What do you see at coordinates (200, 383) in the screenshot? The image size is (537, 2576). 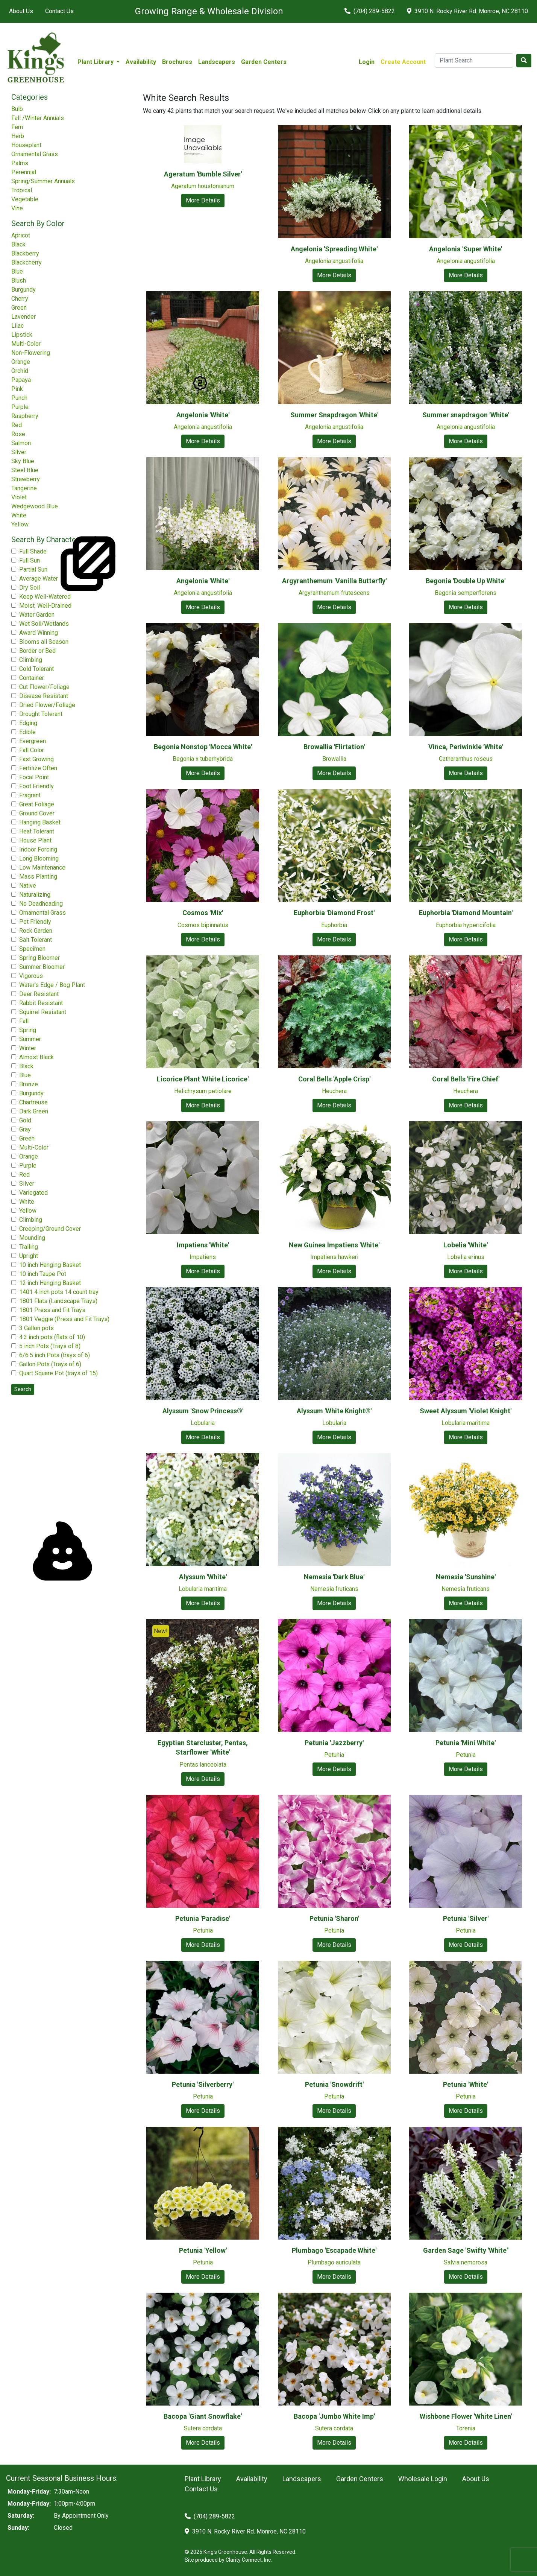 I see `indicates second place or runner-up status` at bounding box center [200, 383].